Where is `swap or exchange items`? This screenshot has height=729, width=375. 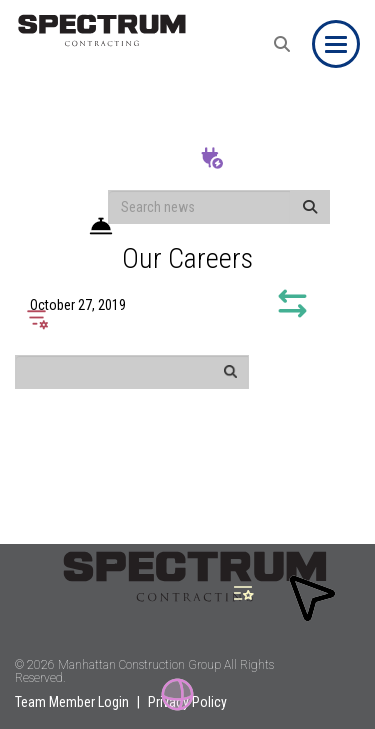
swap or exchange items is located at coordinates (292, 303).